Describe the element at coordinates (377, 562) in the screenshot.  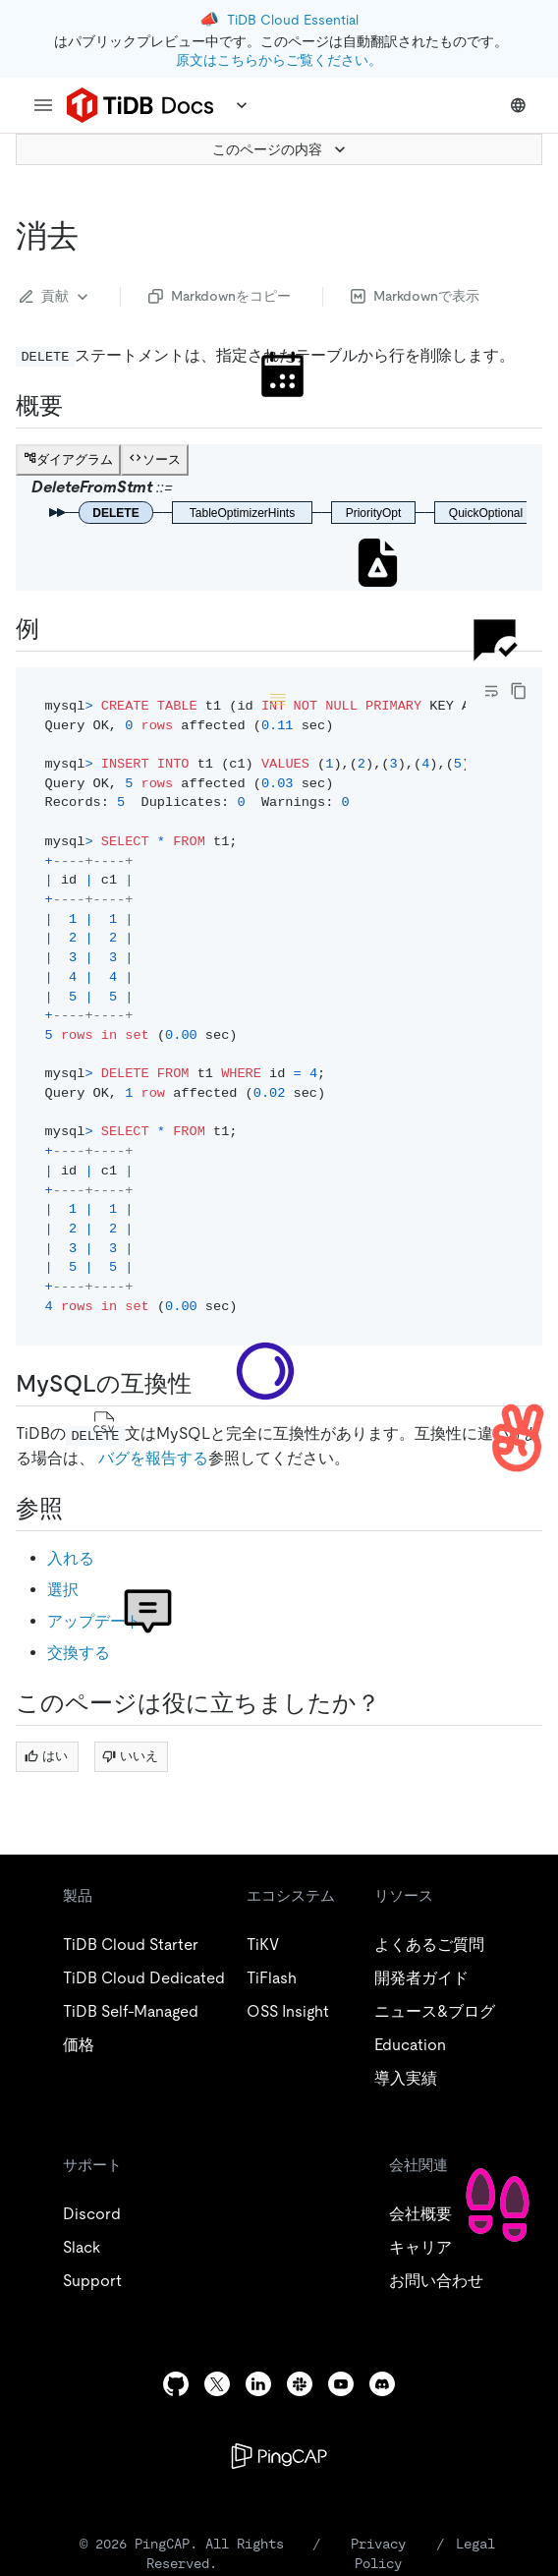
I see `view file changes or differences` at that location.